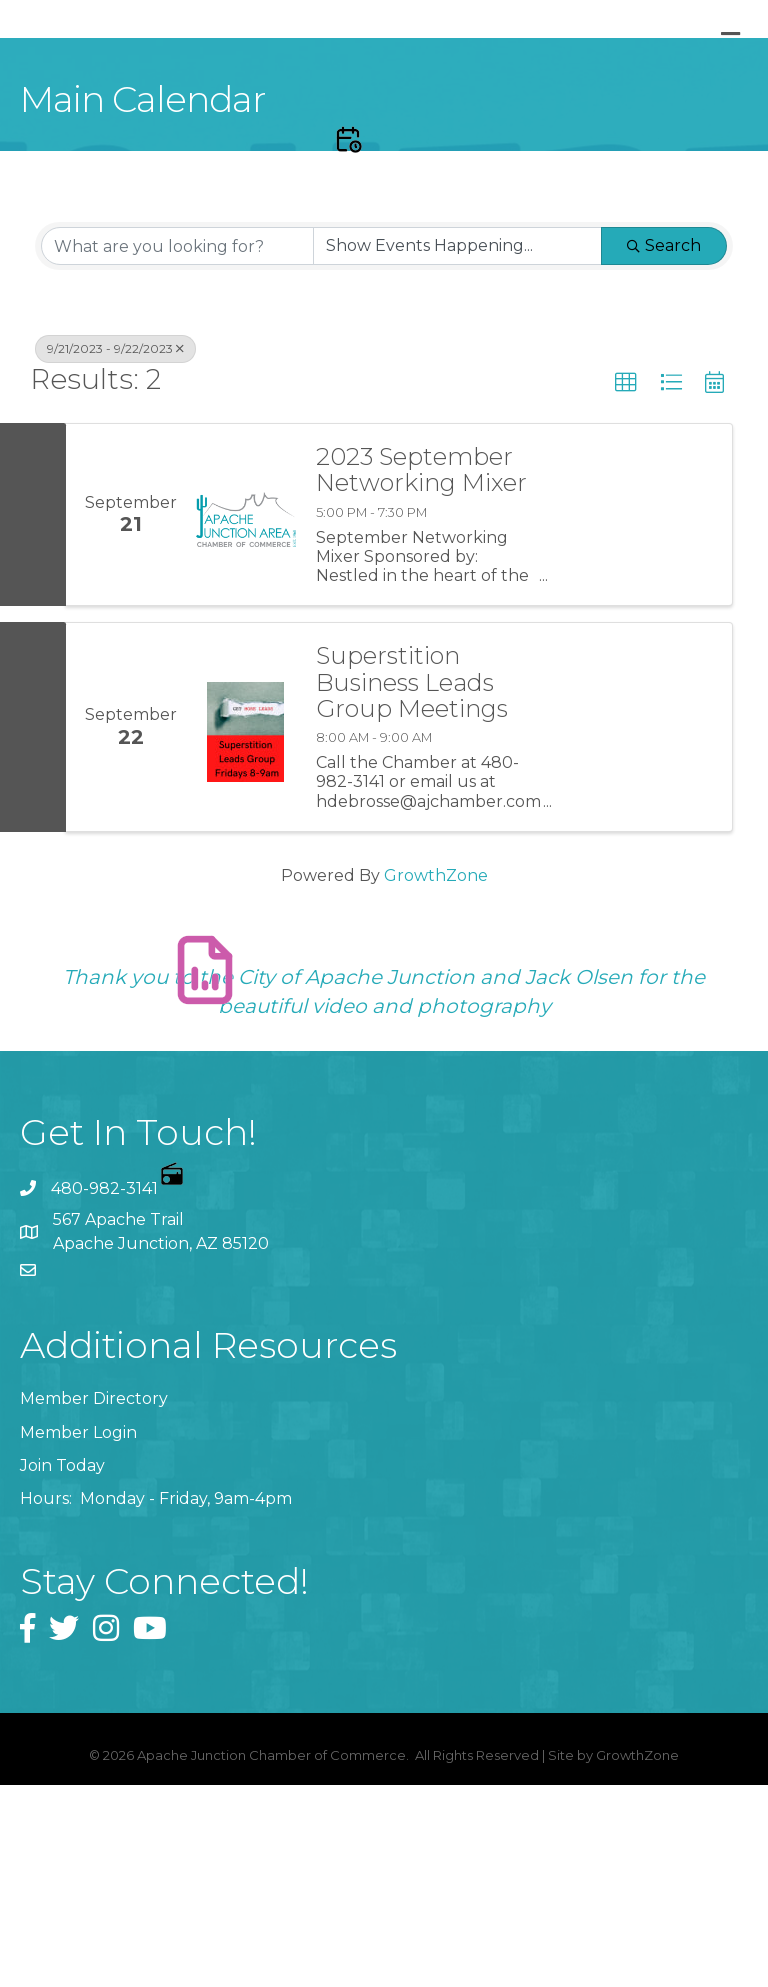 The image size is (768, 1987). I want to click on open radio or audio streaming, so click(172, 1174).